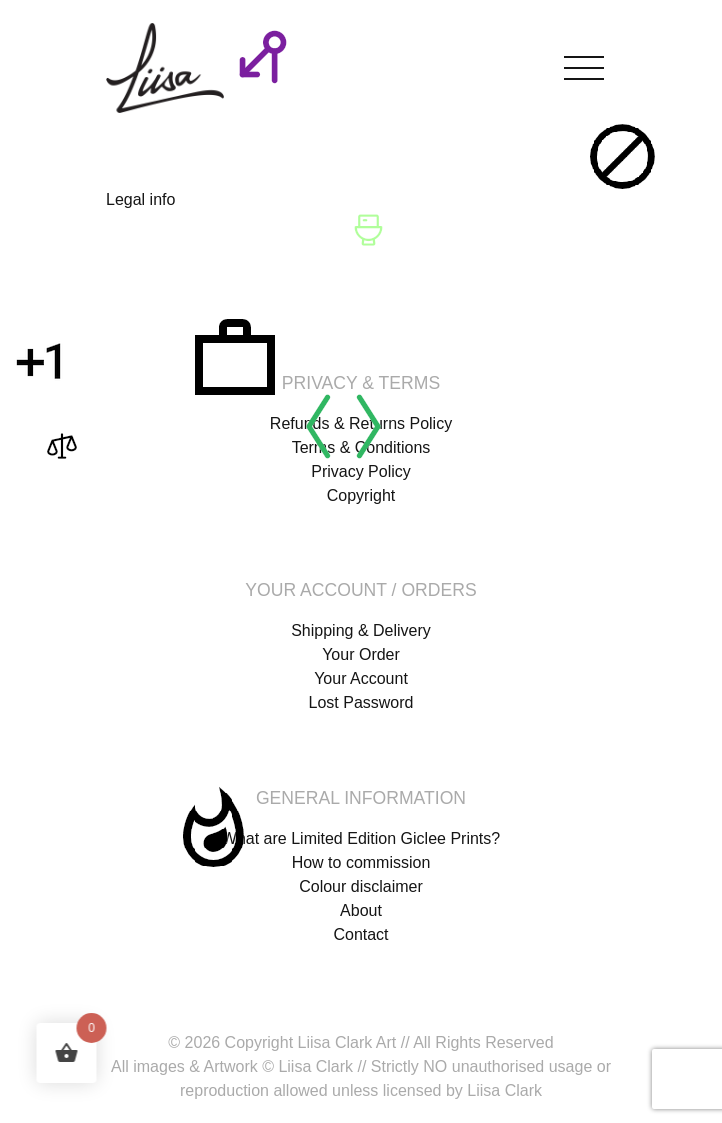 The width and height of the screenshot is (722, 1123). Describe the element at coordinates (622, 156) in the screenshot. I see `indicates a blocked or prohibited action` at that location.